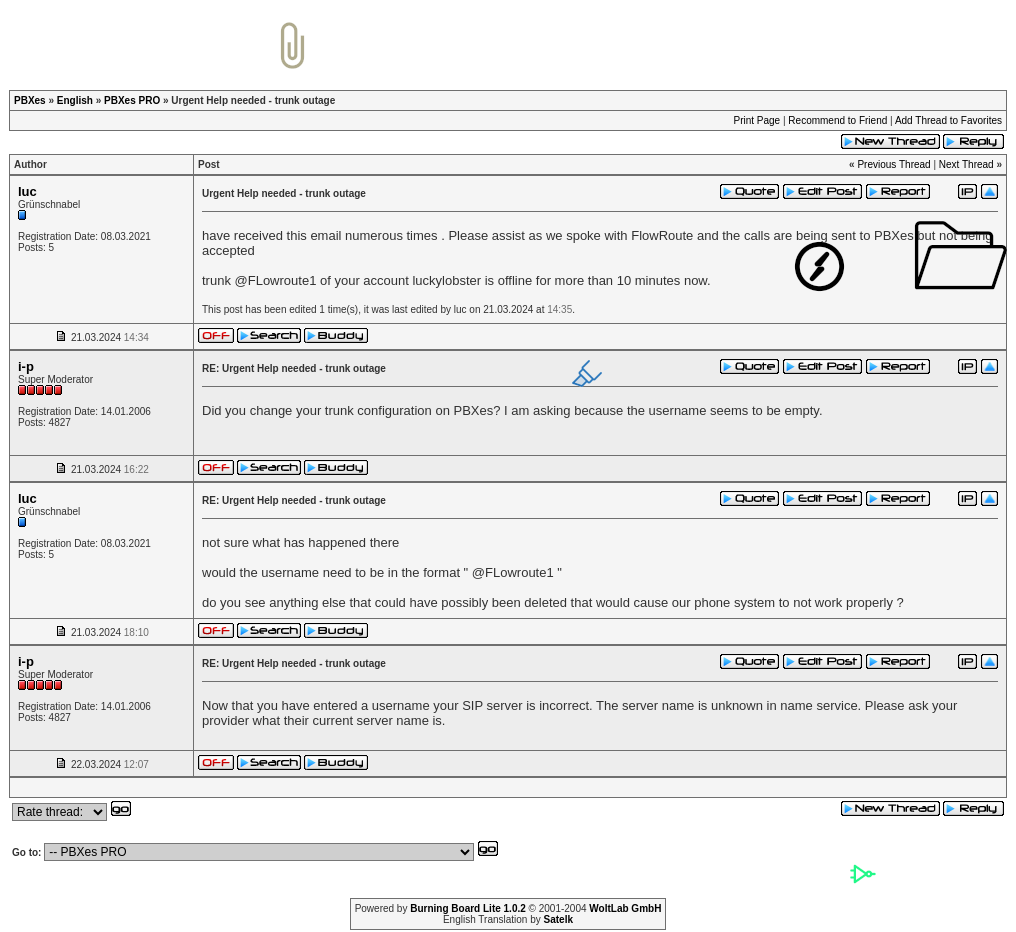 The height and width of the screenshot is (932, 1016). What do you see at coordinates (819, 266) in the screenshot?
I see `socket.io library or real-time websocket connection` at bounding box center [819, 266].